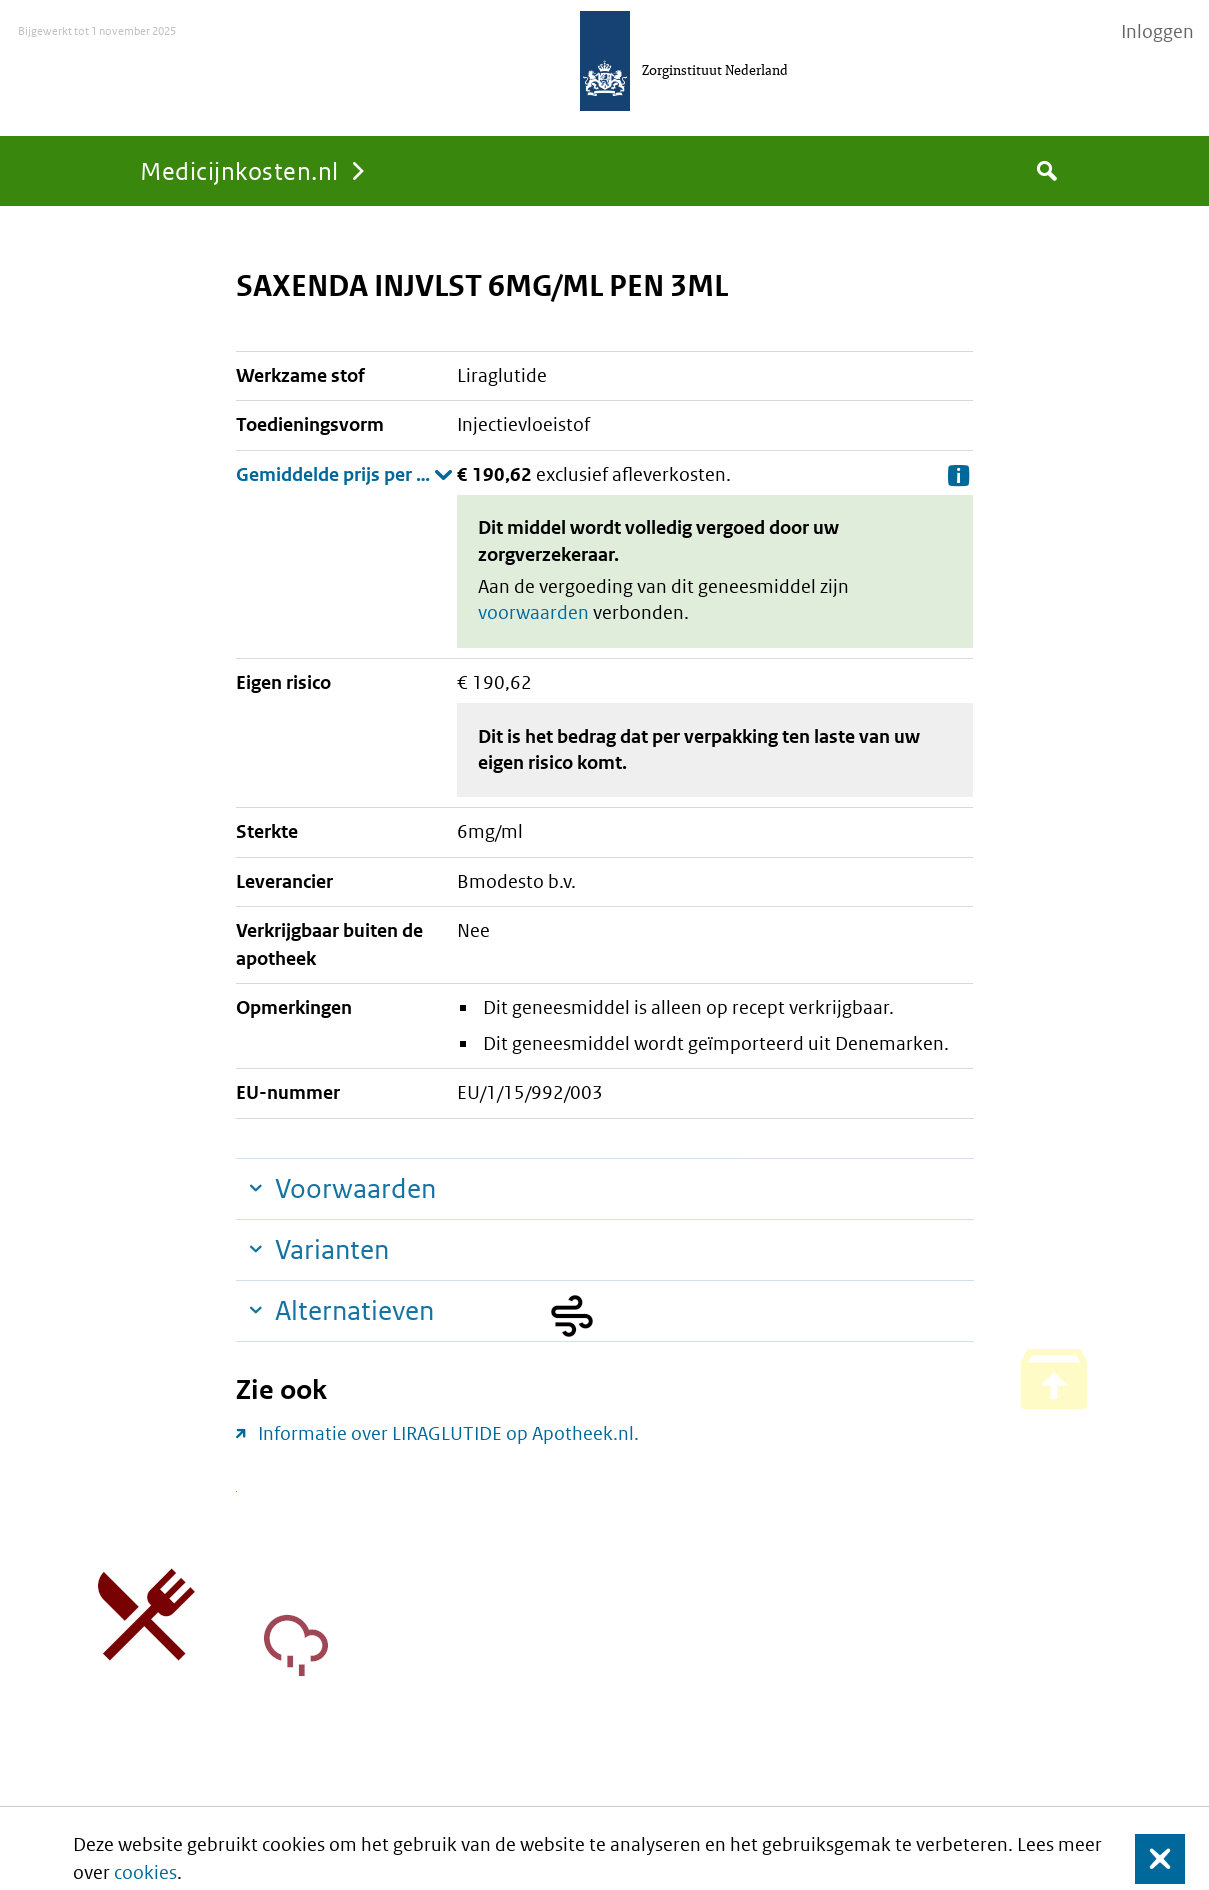  Describe the element at coordinates (296, 1644) in the screenshot. I see `indicates light rain or drizzle conditions` at that location.